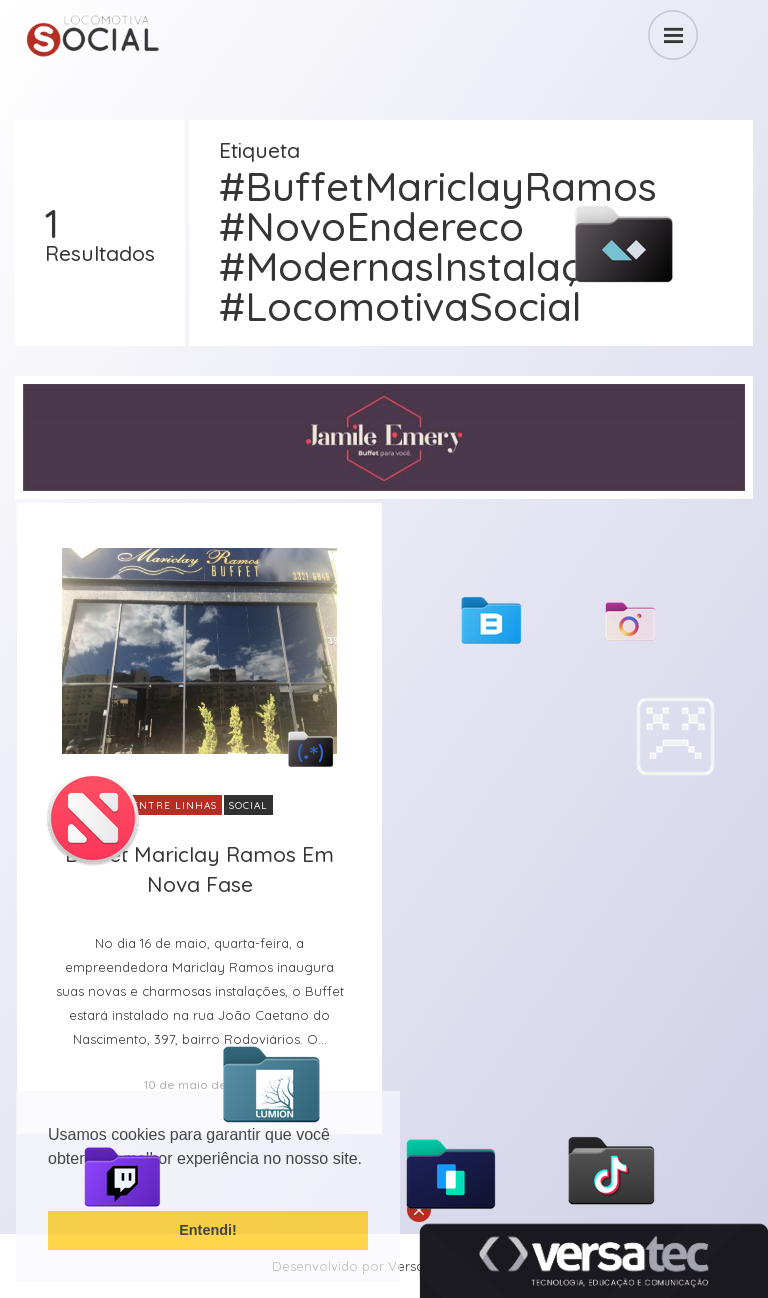 Image resolution: width=768 pixels, height=1298 pixels. What do you see at coordinates (450, 1176) in the screenshot?
I see `open wondershare mobiletrans files folder` at bounding box center [450, 1176].